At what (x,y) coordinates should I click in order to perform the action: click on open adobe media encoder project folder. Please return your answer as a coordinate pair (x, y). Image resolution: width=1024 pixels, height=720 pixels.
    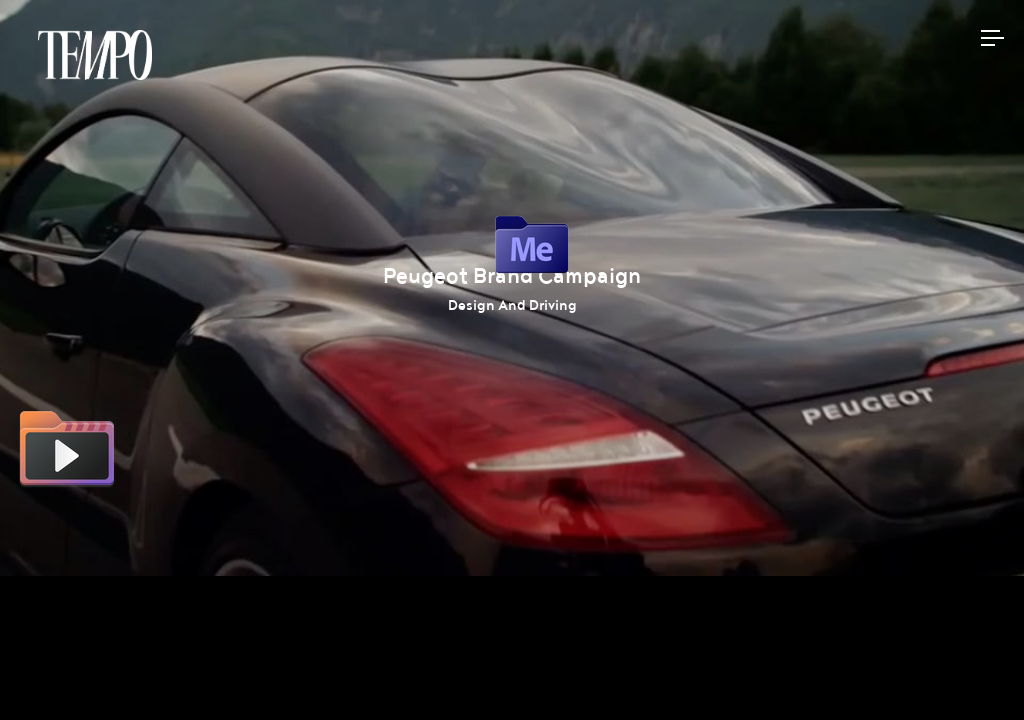
    Looking at the image, I should click on (531, 246).